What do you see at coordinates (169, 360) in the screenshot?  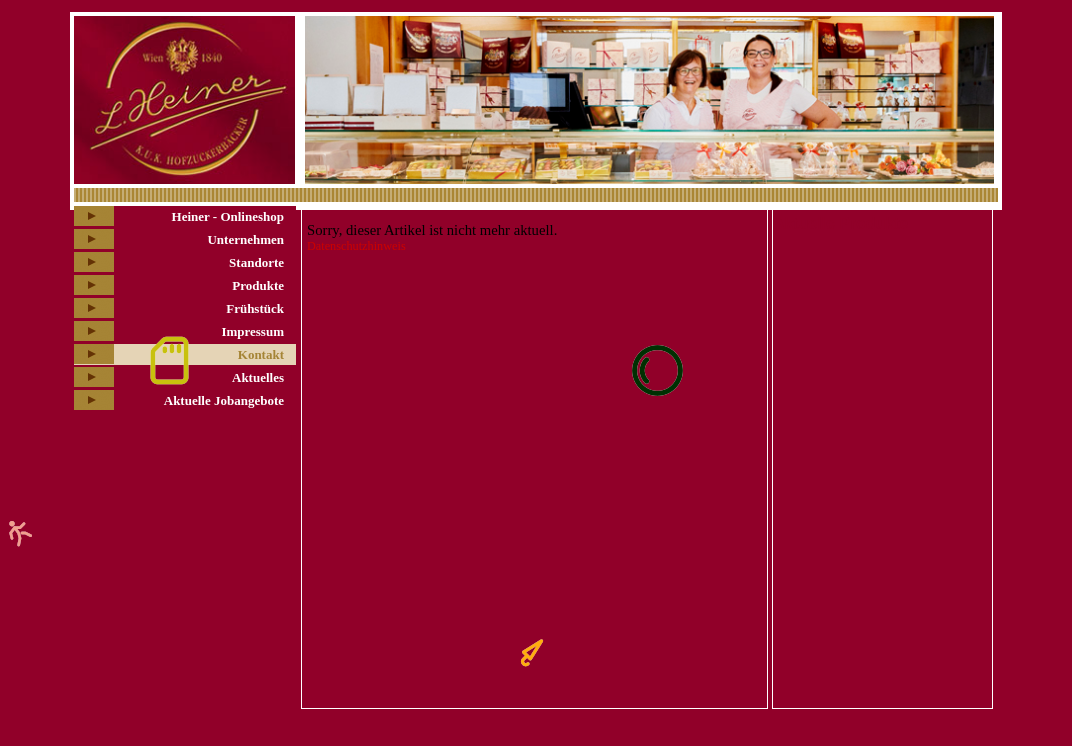 I see `access sd card storage` at bounding box center [169, 360].